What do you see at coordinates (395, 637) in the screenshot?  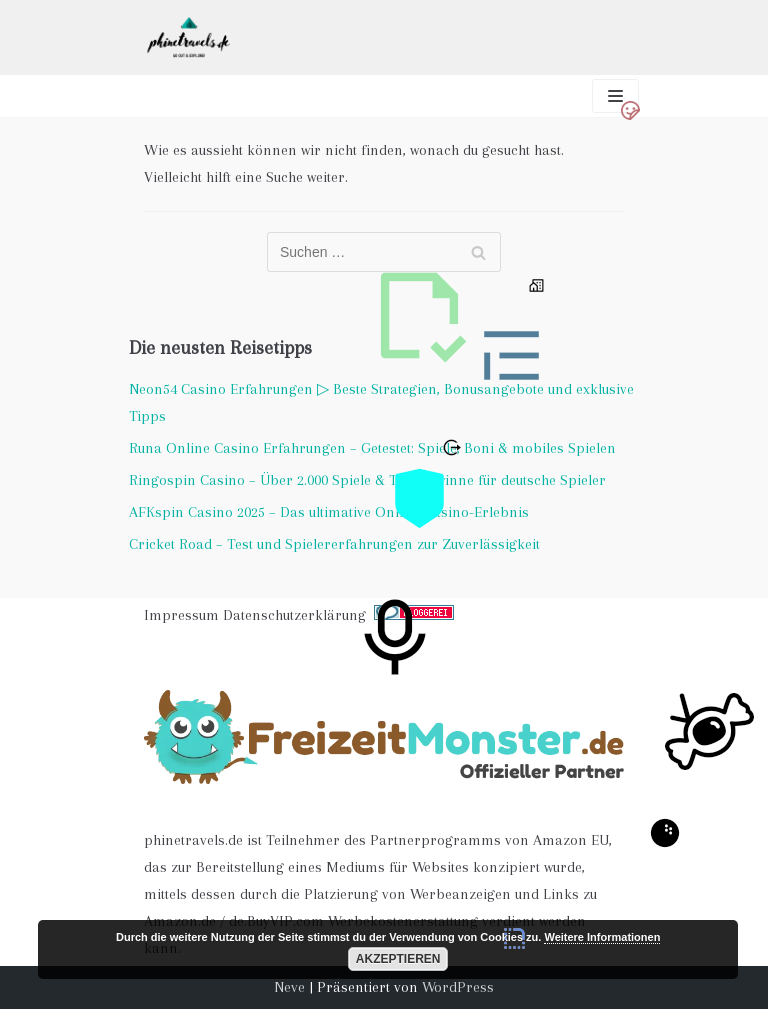 I see `tap to start voice recording` at bounding box center [395, 637].